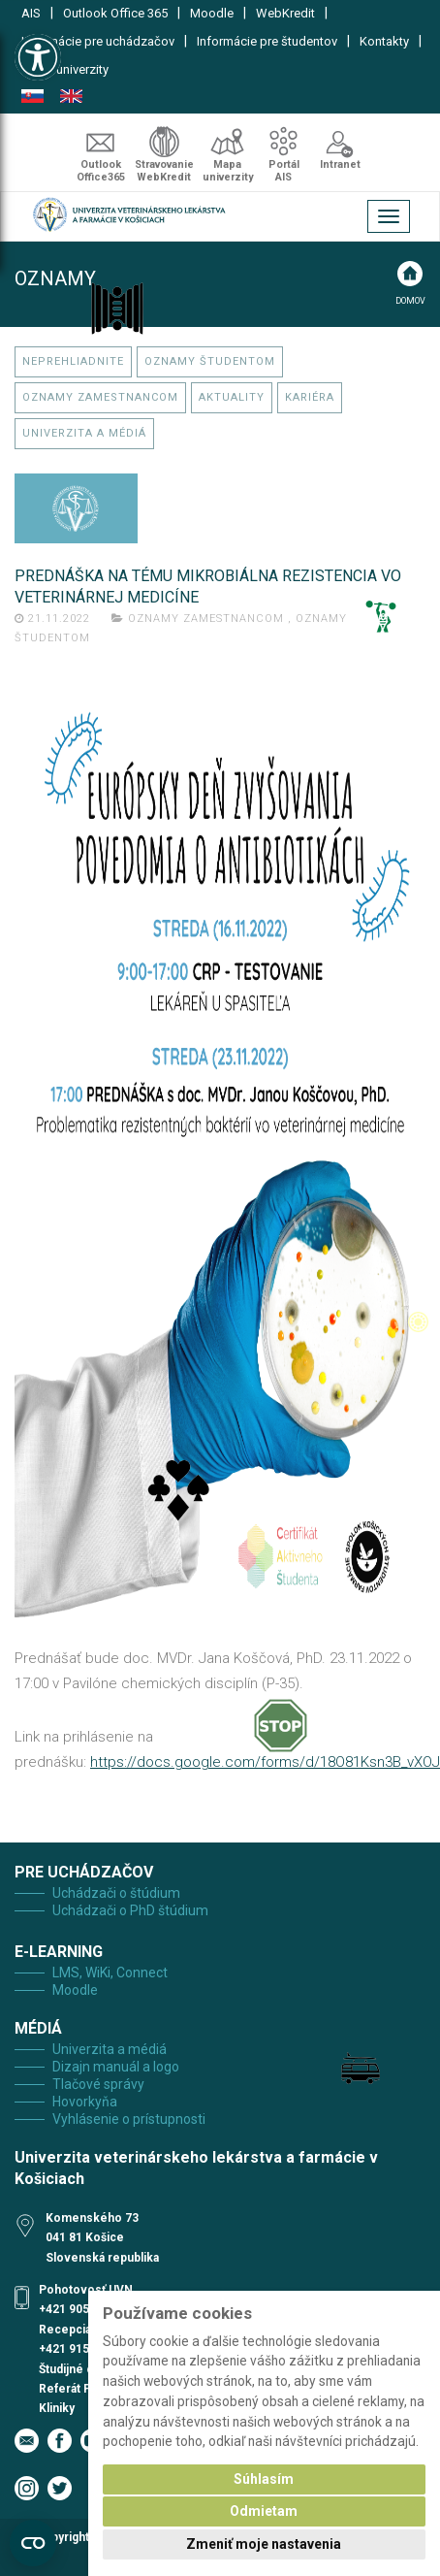 This screenshot has height=2576, width=440. Describe the element at coordinates (280, 1725) in the screenshot. I see `stop or halt current action` at that location.